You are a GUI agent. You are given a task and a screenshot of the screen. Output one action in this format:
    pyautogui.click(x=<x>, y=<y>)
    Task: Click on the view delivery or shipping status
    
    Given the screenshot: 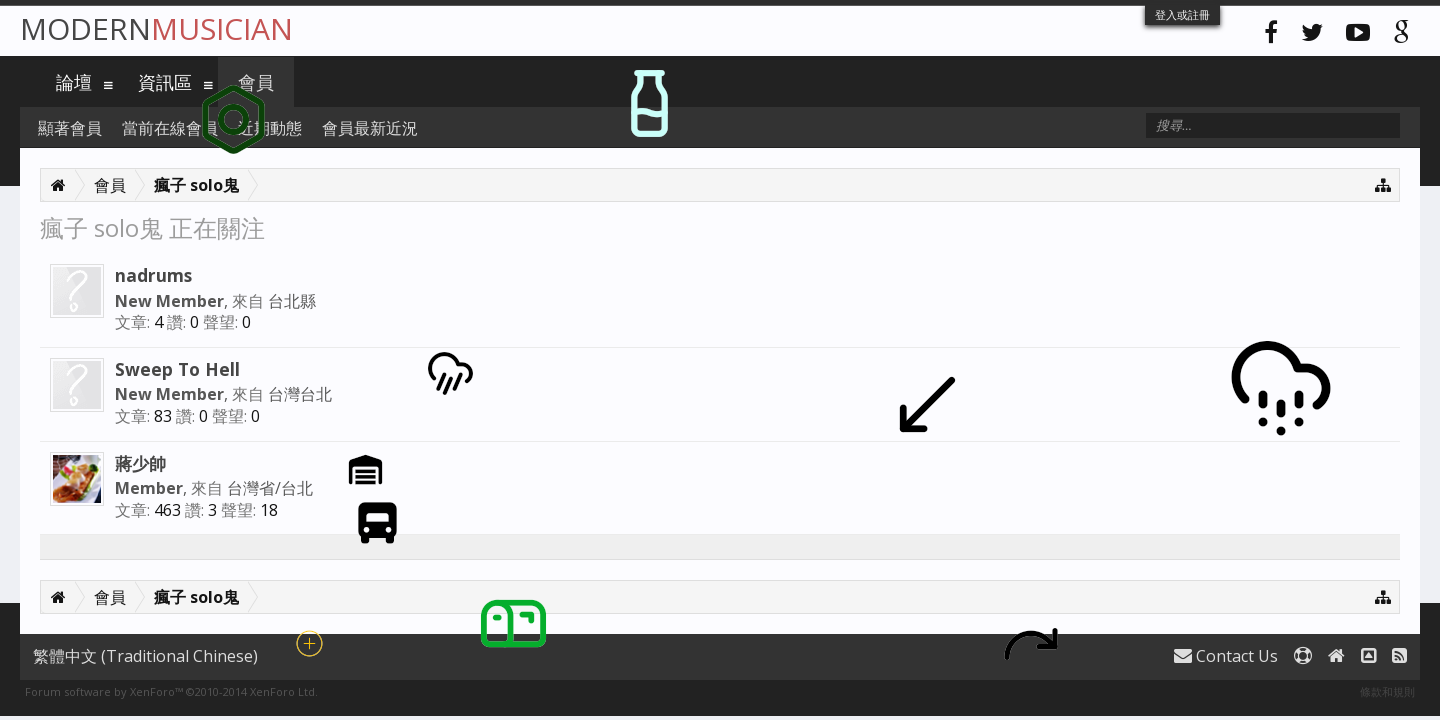 What is the action you would take?
    pyautogui.click(x=377, y=521)
    